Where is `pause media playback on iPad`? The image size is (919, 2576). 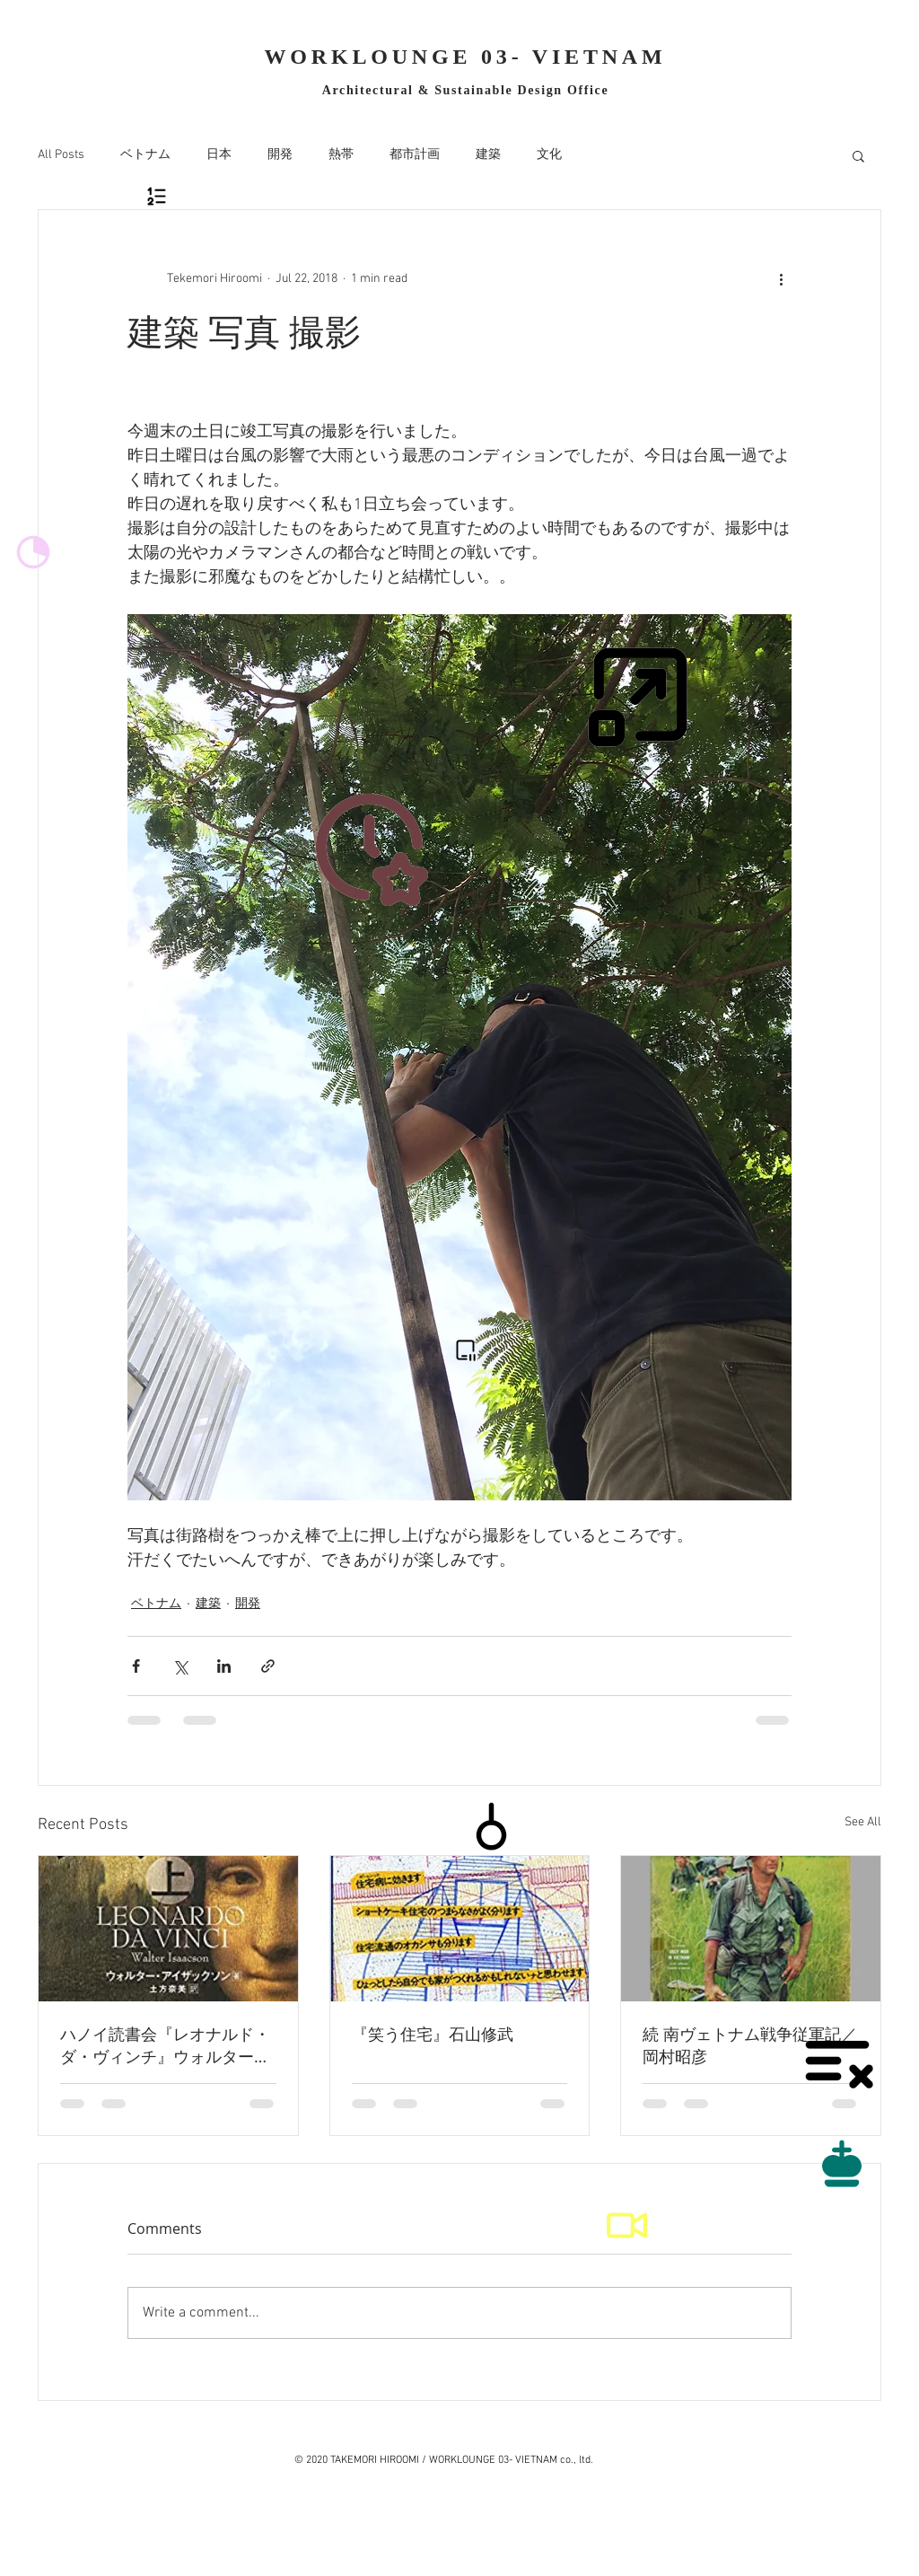
pause media playback on iPad is located at coordinates (465, 1350).